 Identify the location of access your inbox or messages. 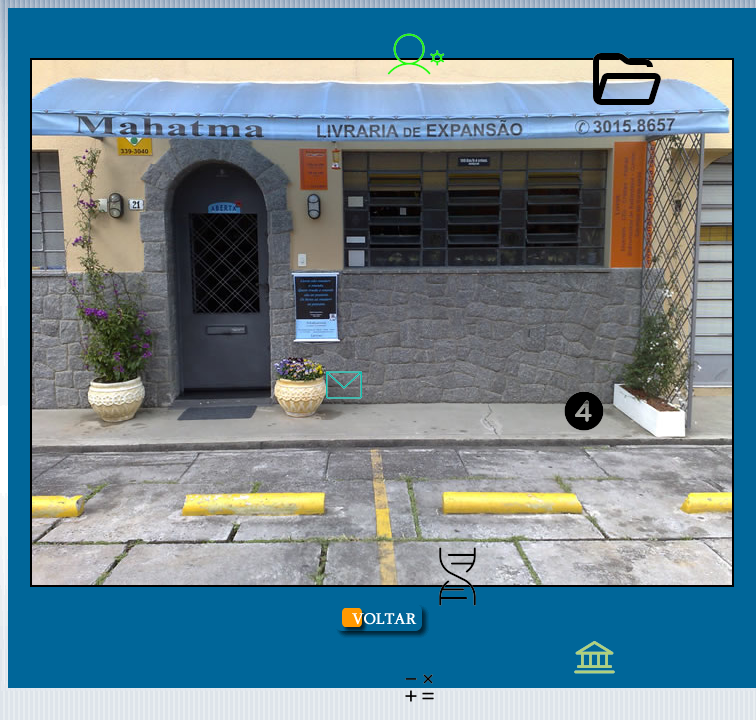
(344, 385).